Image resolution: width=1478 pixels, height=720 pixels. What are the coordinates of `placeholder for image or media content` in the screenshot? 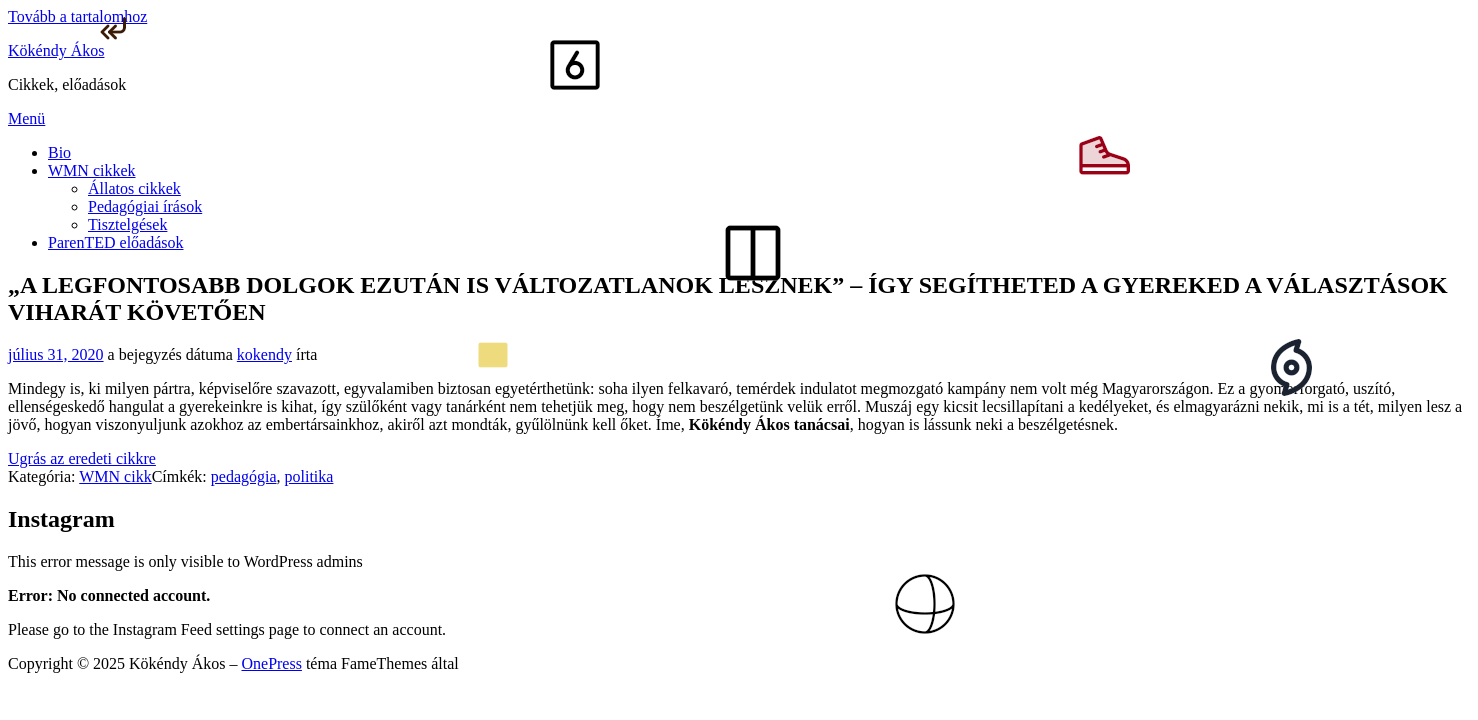 It's located at (493, 355).